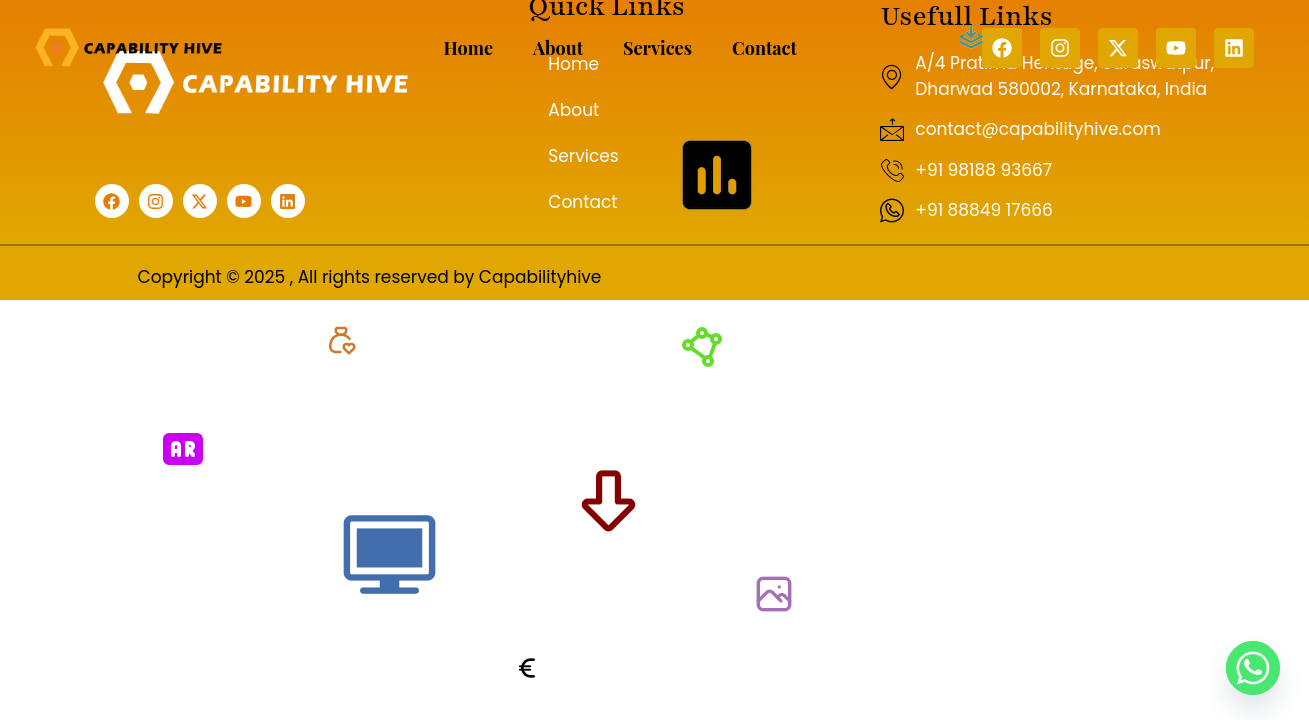 The image size is (1309, 720). What do you see at coordinates (717, 175) in the screenshot?
I see `insert a chart or graph into document` at bounding box center [717, 175].